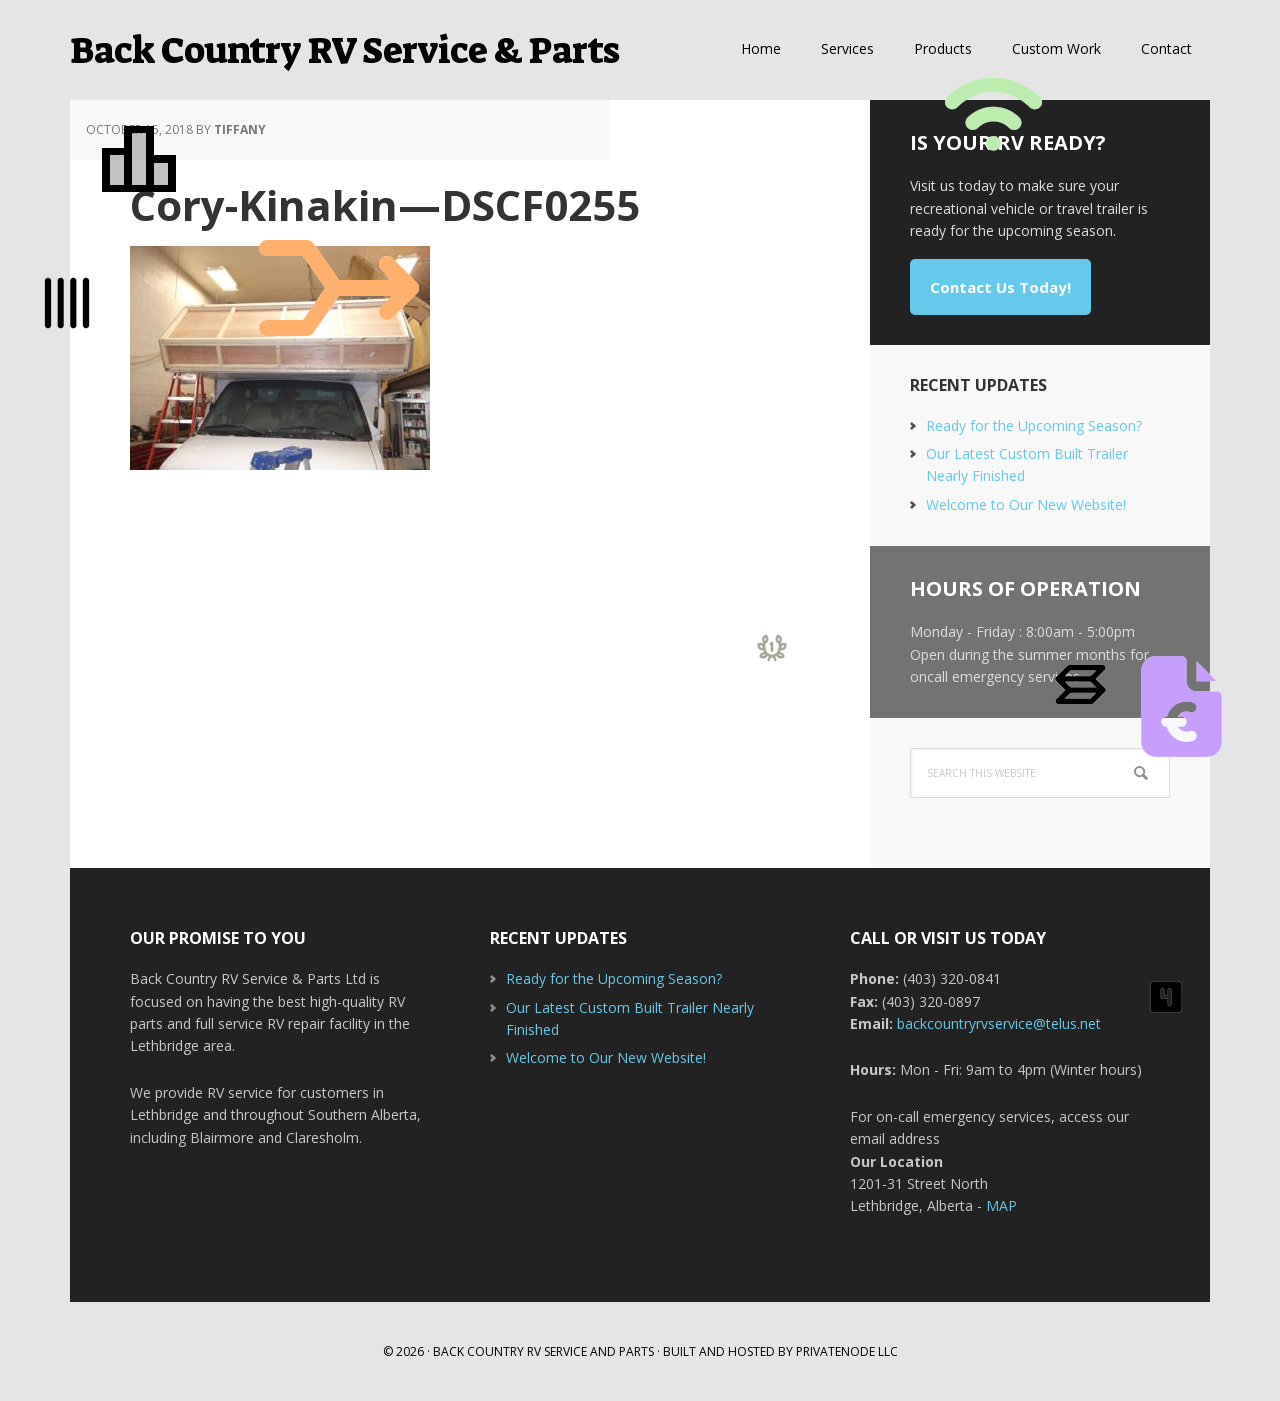  Describe the element at coordinates (1181, 706) in the screenshot. I see `view euro currency document` at that location.